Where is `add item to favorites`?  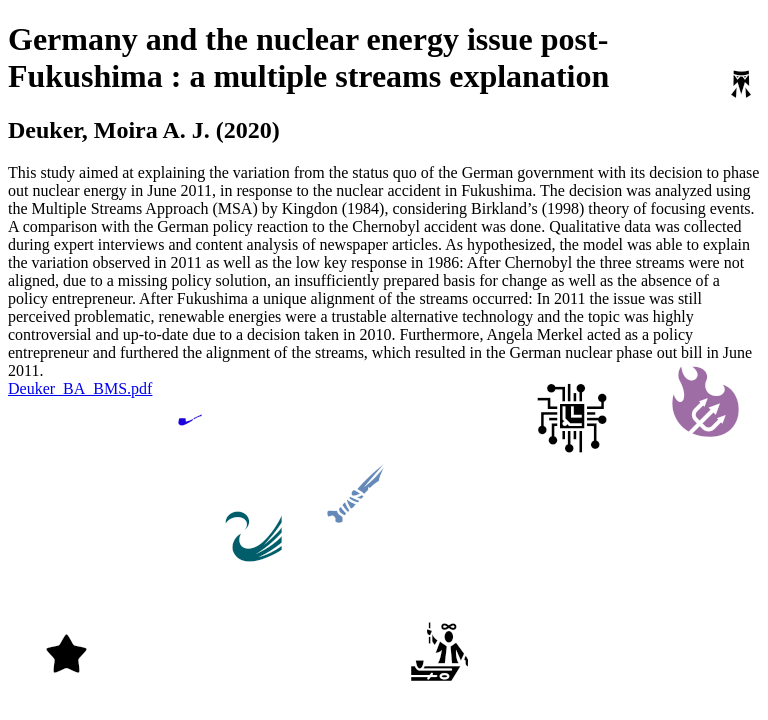 add item to favorites is located at coordinates (66, 653).